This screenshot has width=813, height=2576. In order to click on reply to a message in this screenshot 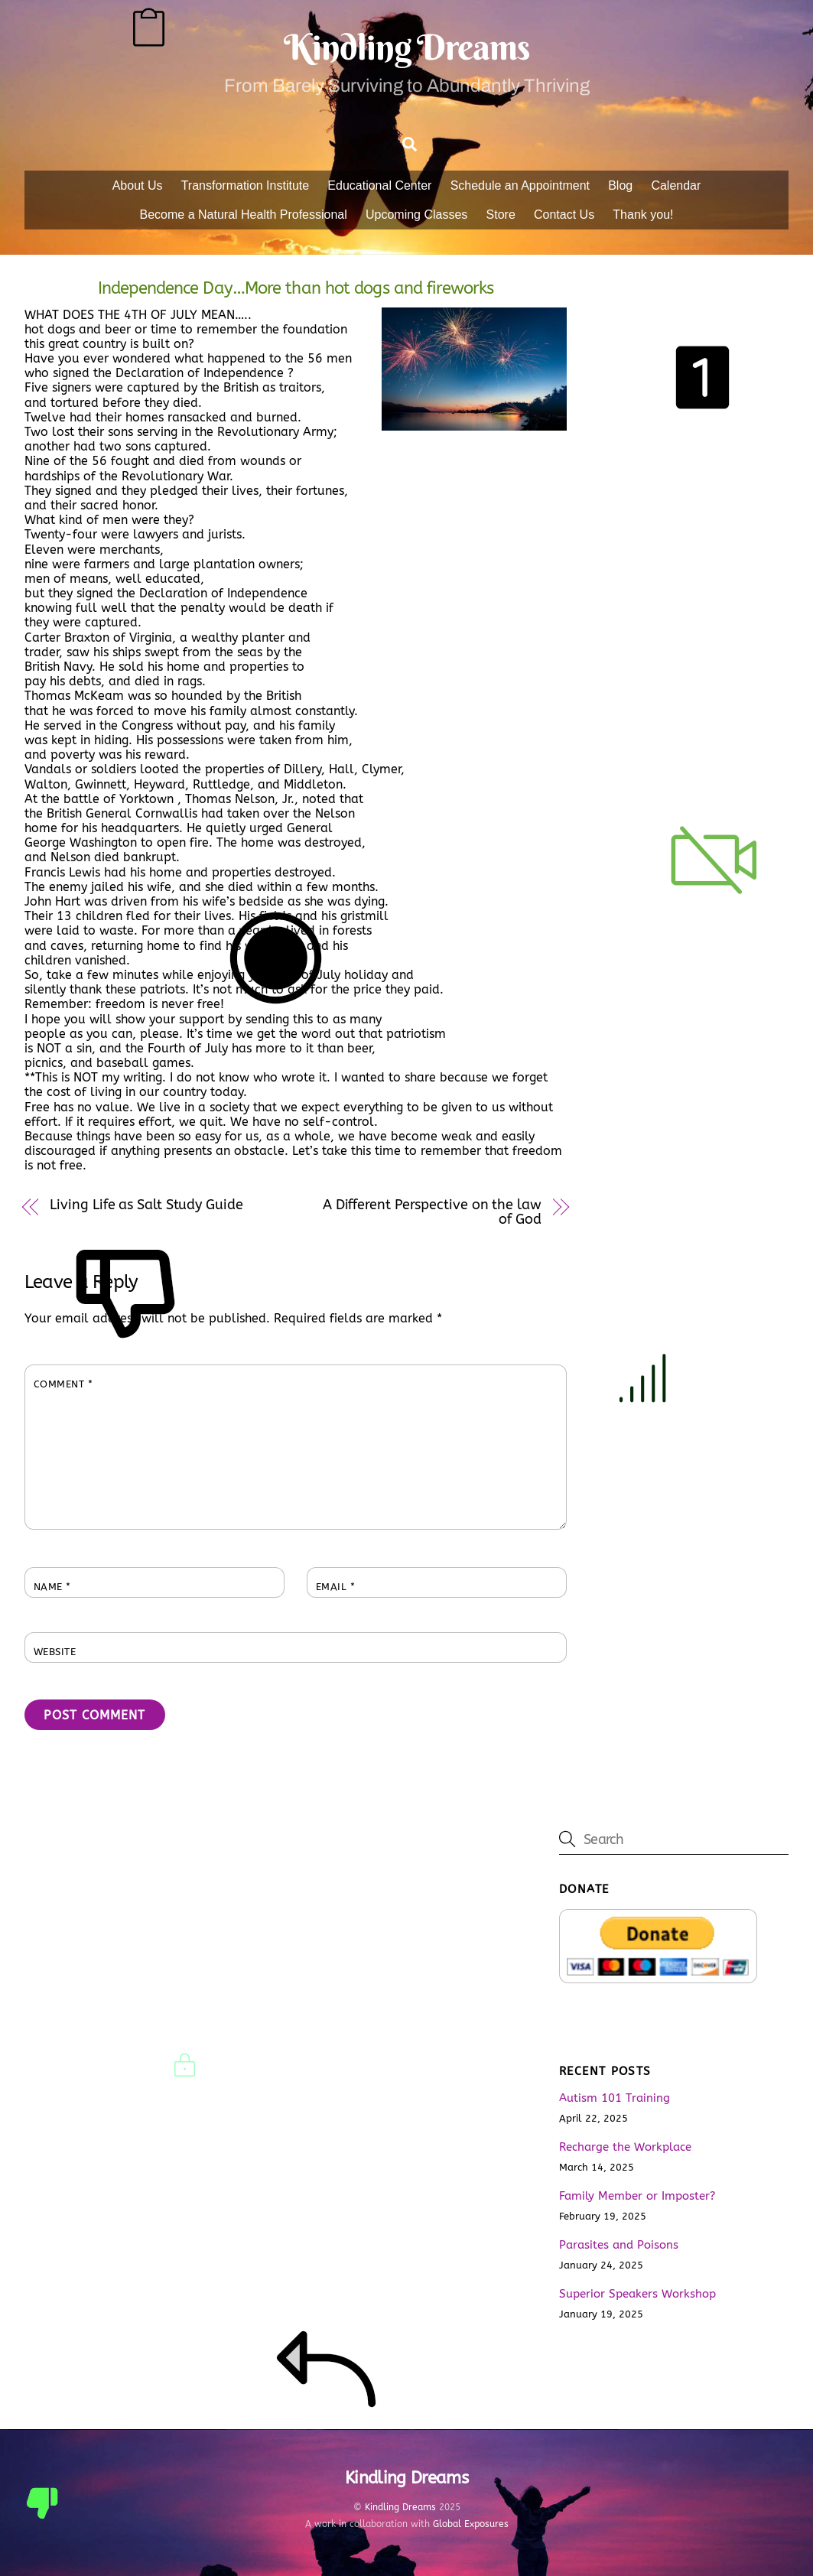, I will do `click(326, 2369)`.